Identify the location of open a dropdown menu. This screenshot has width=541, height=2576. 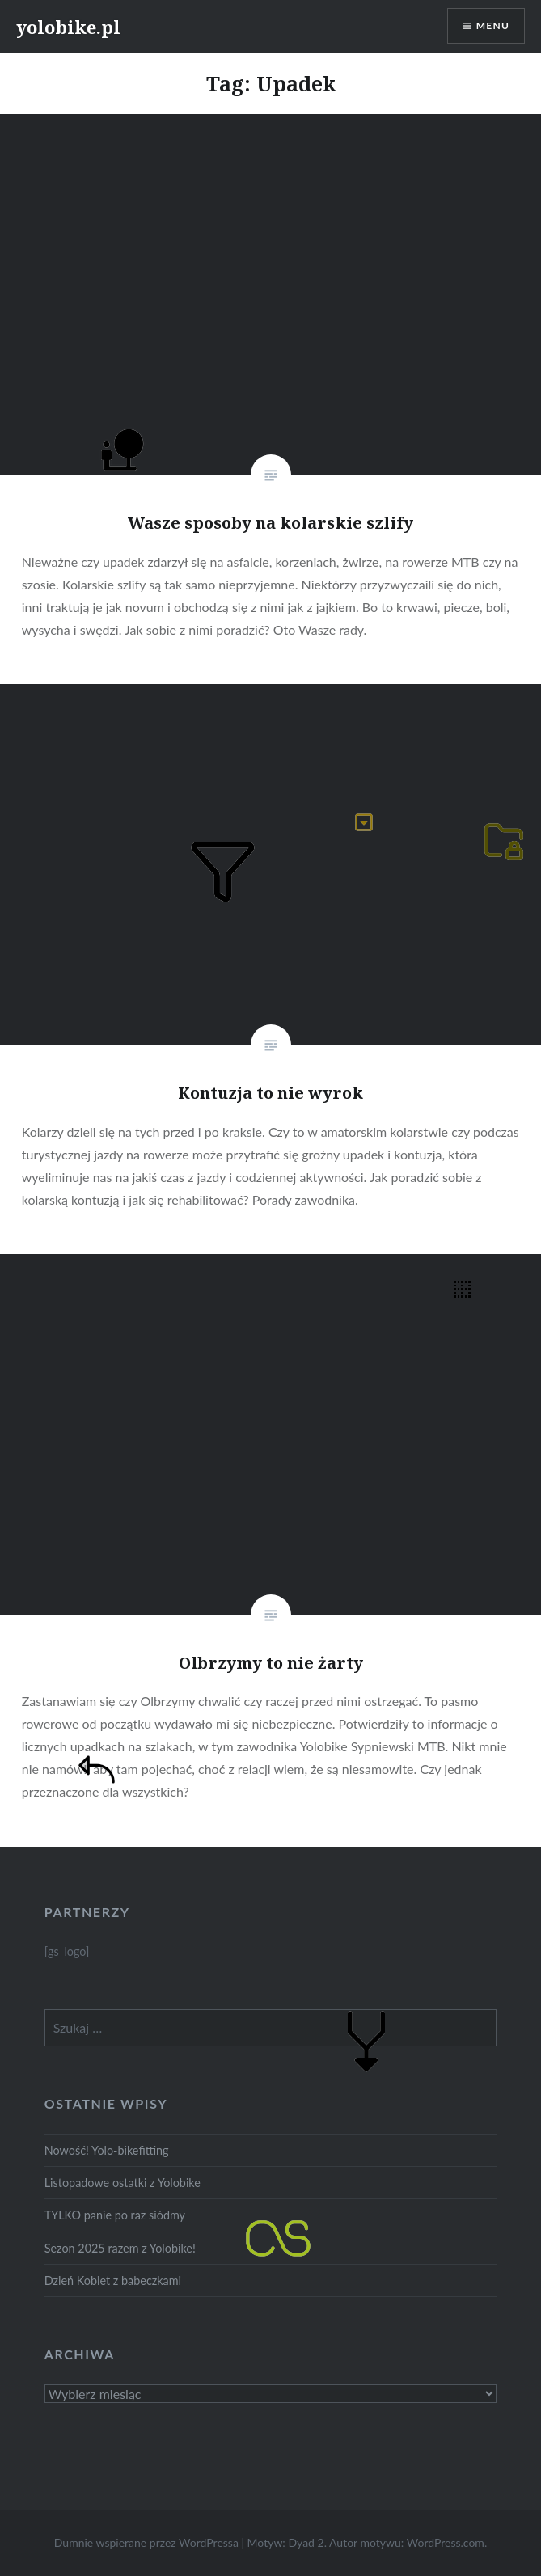
(364, 822).